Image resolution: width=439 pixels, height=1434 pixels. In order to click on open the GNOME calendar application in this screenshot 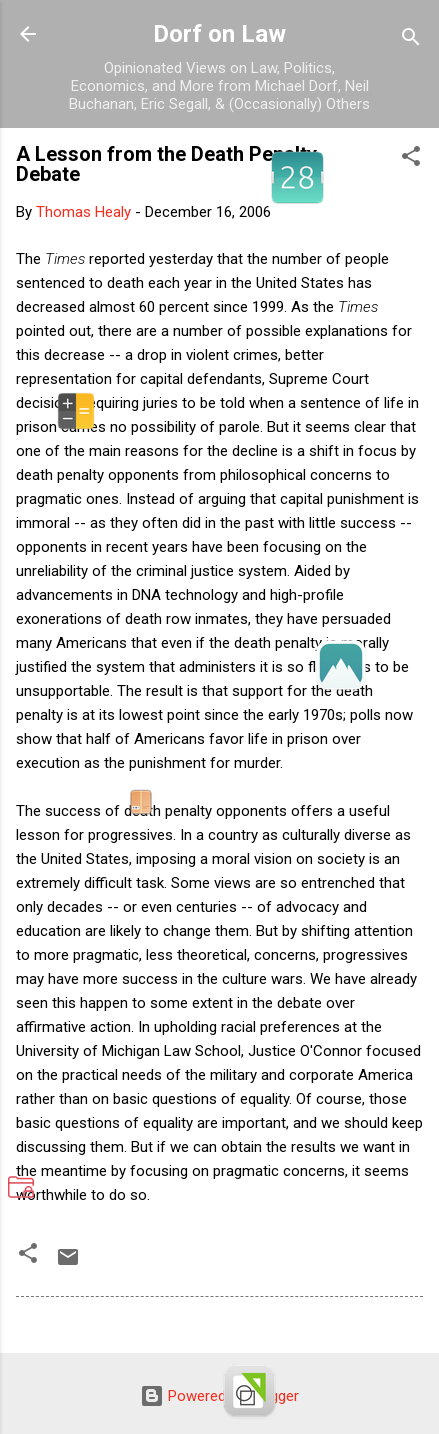, I will do `click(297, 177)`.